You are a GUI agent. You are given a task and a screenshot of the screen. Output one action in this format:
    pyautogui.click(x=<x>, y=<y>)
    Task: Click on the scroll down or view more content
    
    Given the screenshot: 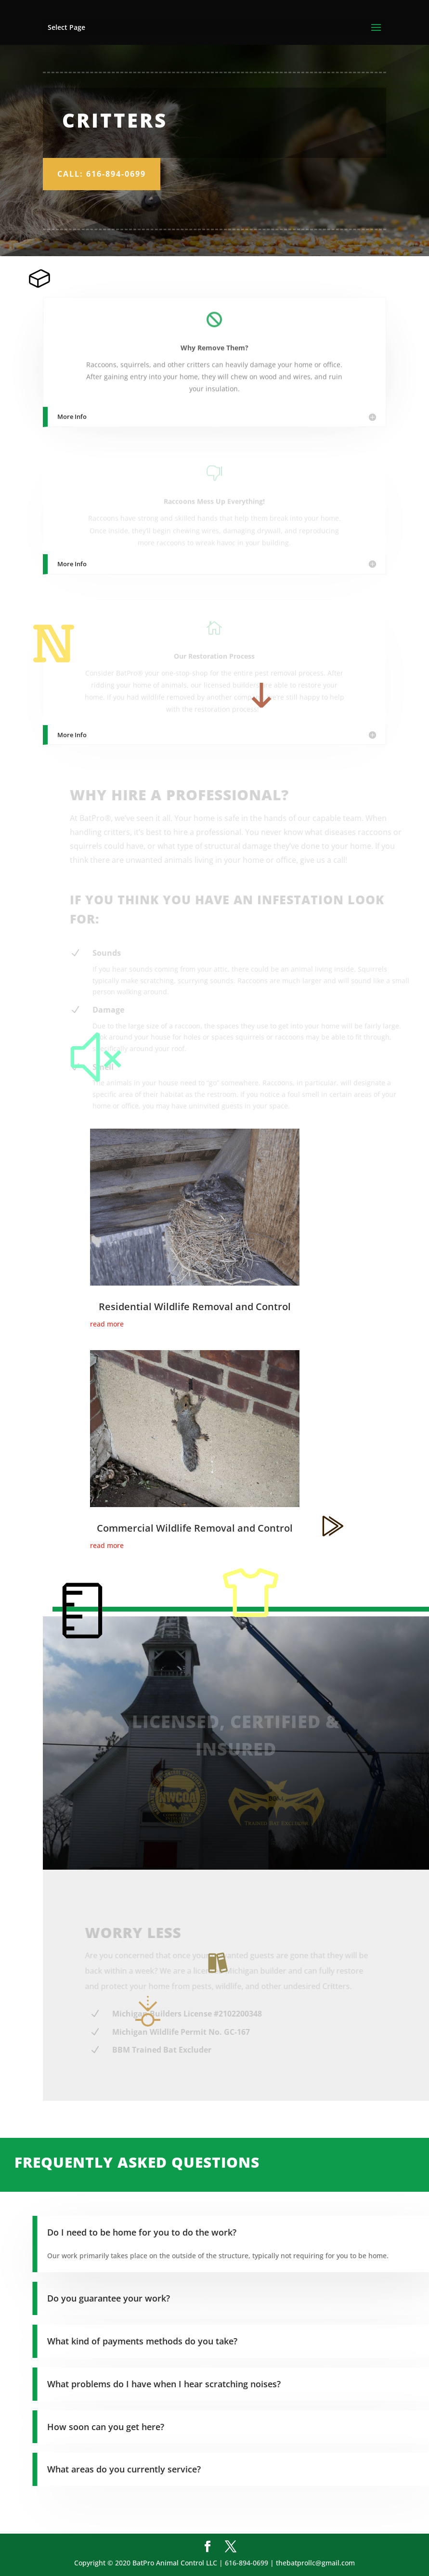 What is the action you would take?
    pyautogui.click(x=262, y=697)
    